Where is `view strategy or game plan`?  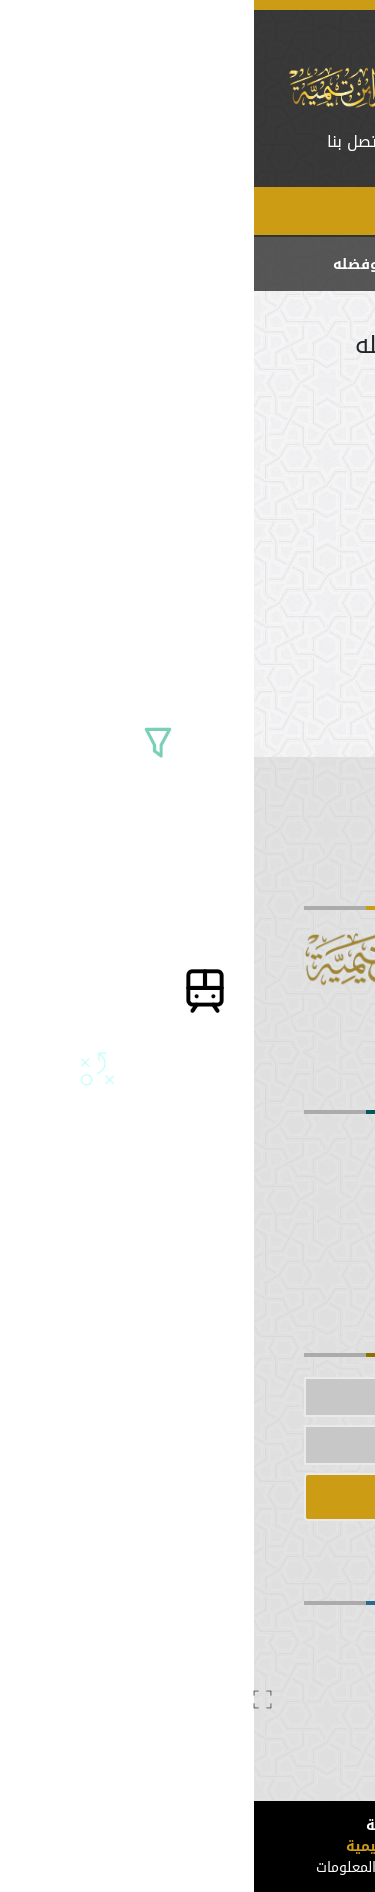 view strategy or game plan is located at coordinates (96, 1069).